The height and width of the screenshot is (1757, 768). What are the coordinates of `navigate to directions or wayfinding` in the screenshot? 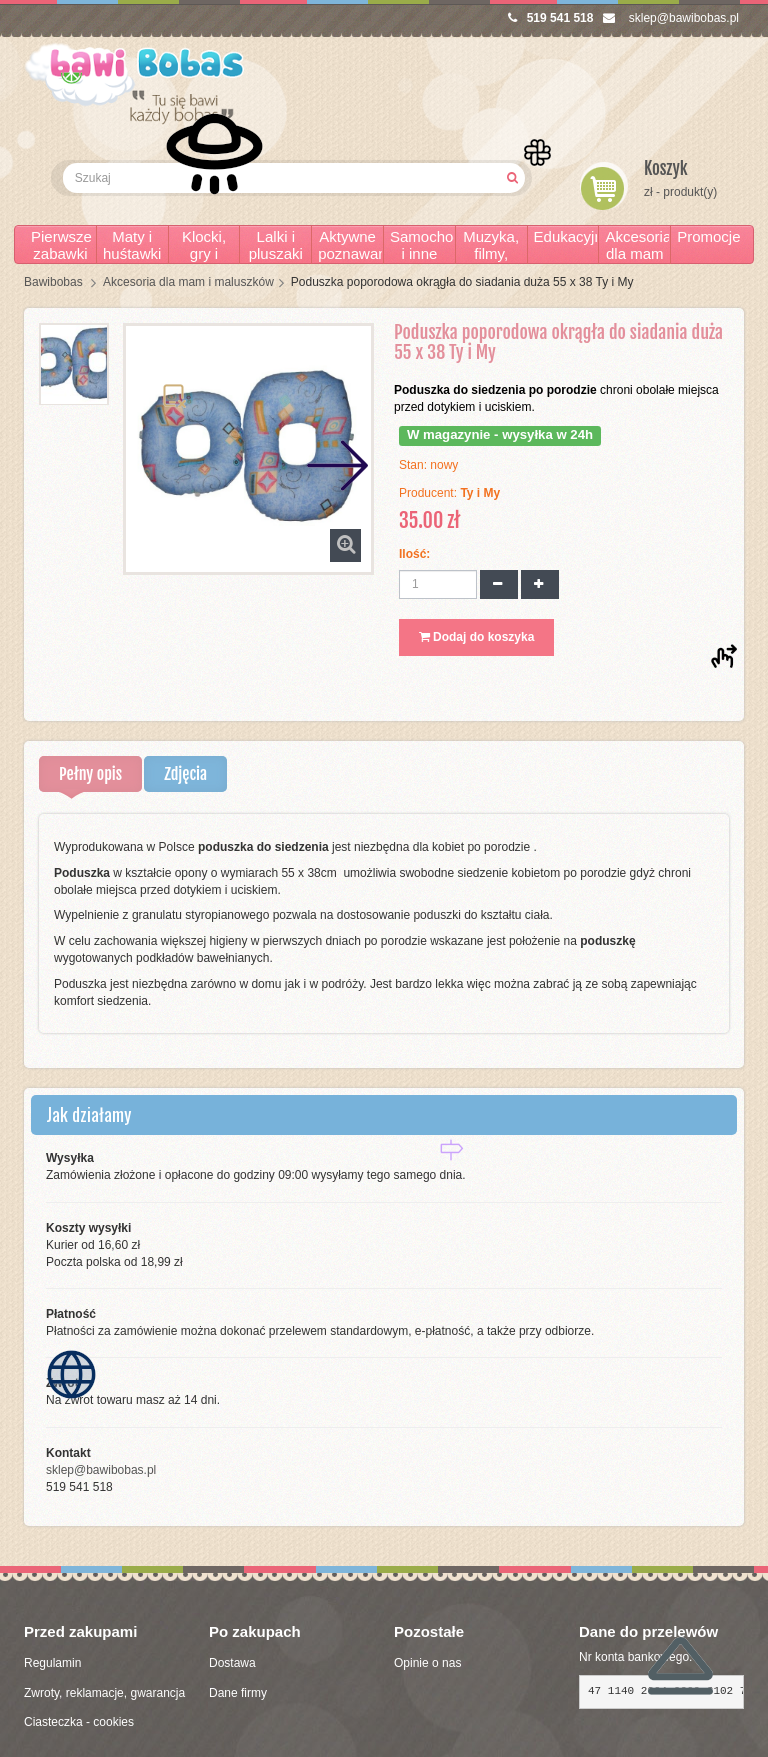 It's located at (451, 1150).